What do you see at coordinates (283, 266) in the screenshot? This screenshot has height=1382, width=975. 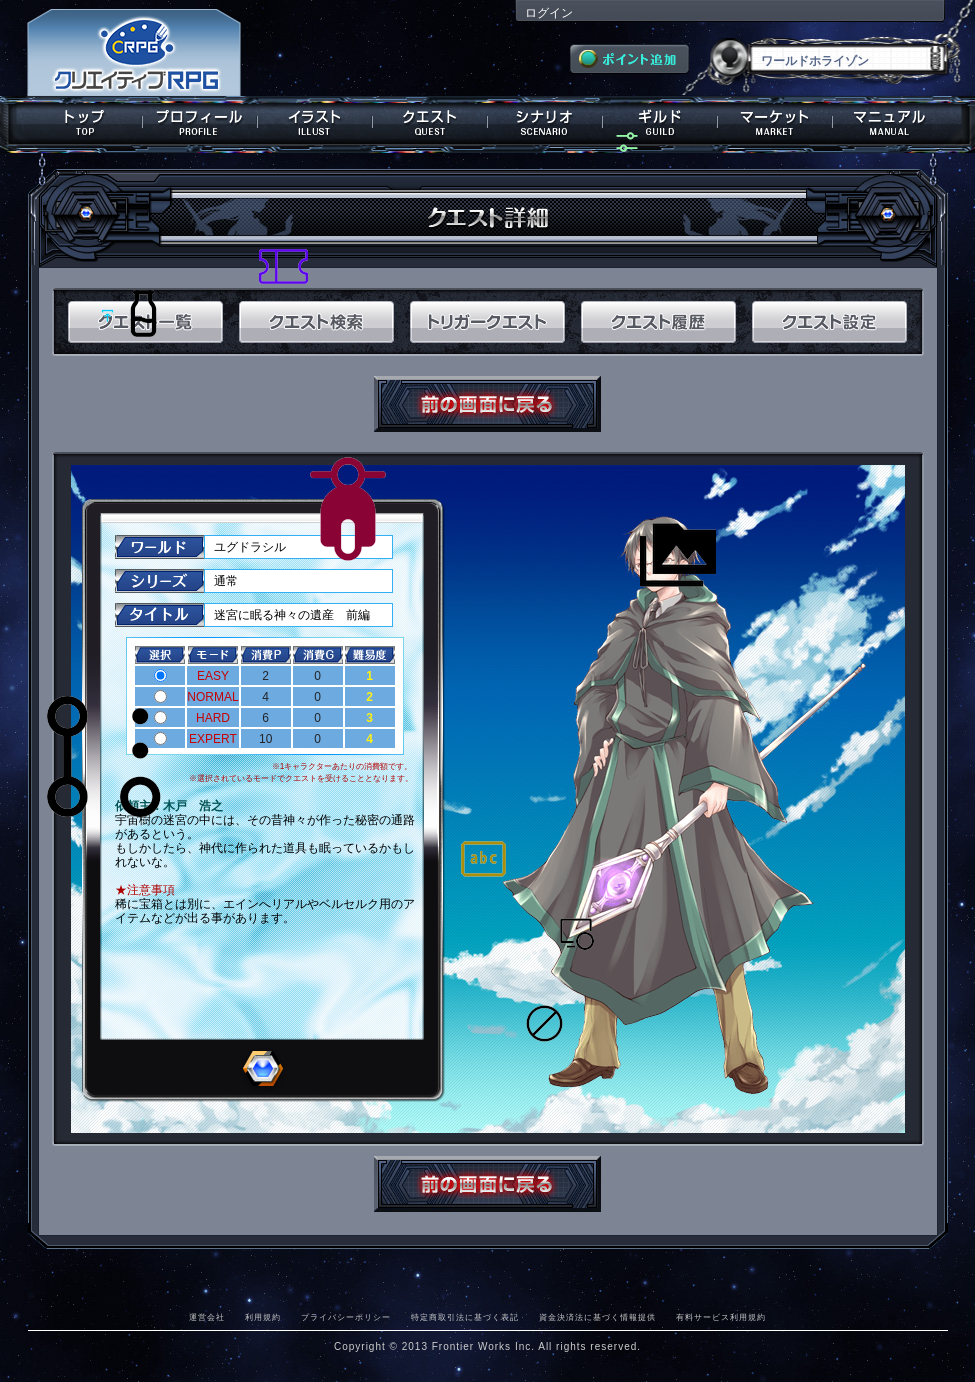 I see `view your tickets or passes` at bounding box center [283, 266].